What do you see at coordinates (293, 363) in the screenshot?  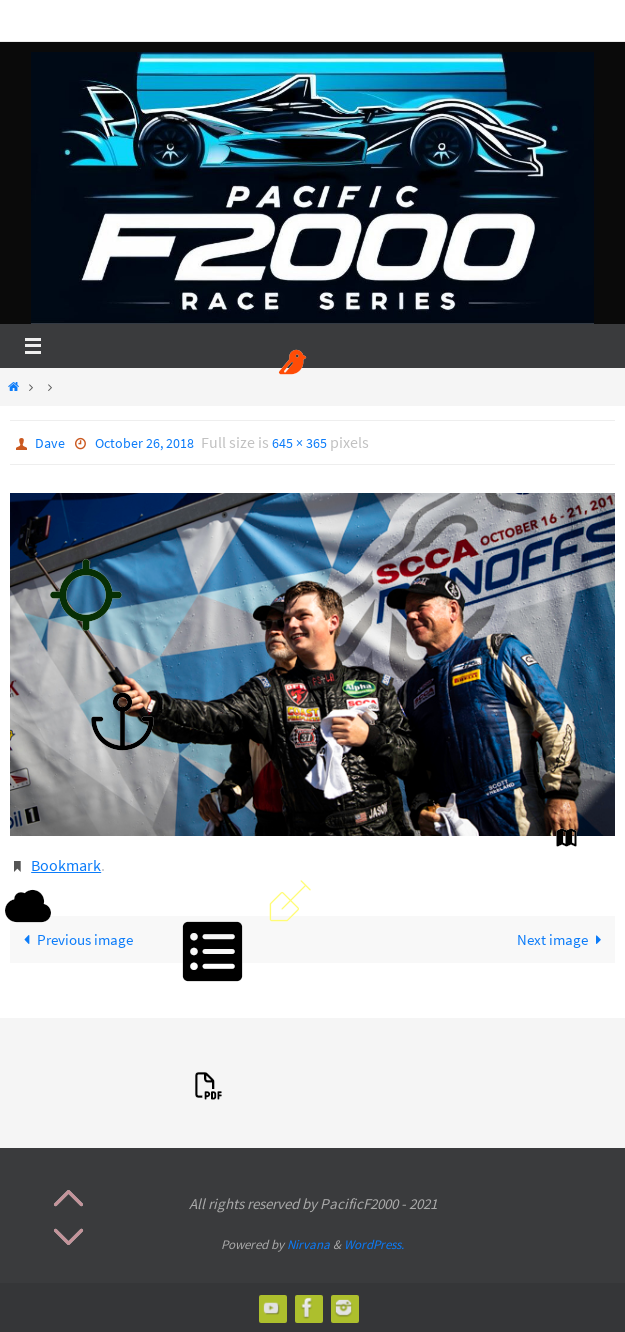 I see `access twitter or social media sharing` at bounding box center [293, 363].